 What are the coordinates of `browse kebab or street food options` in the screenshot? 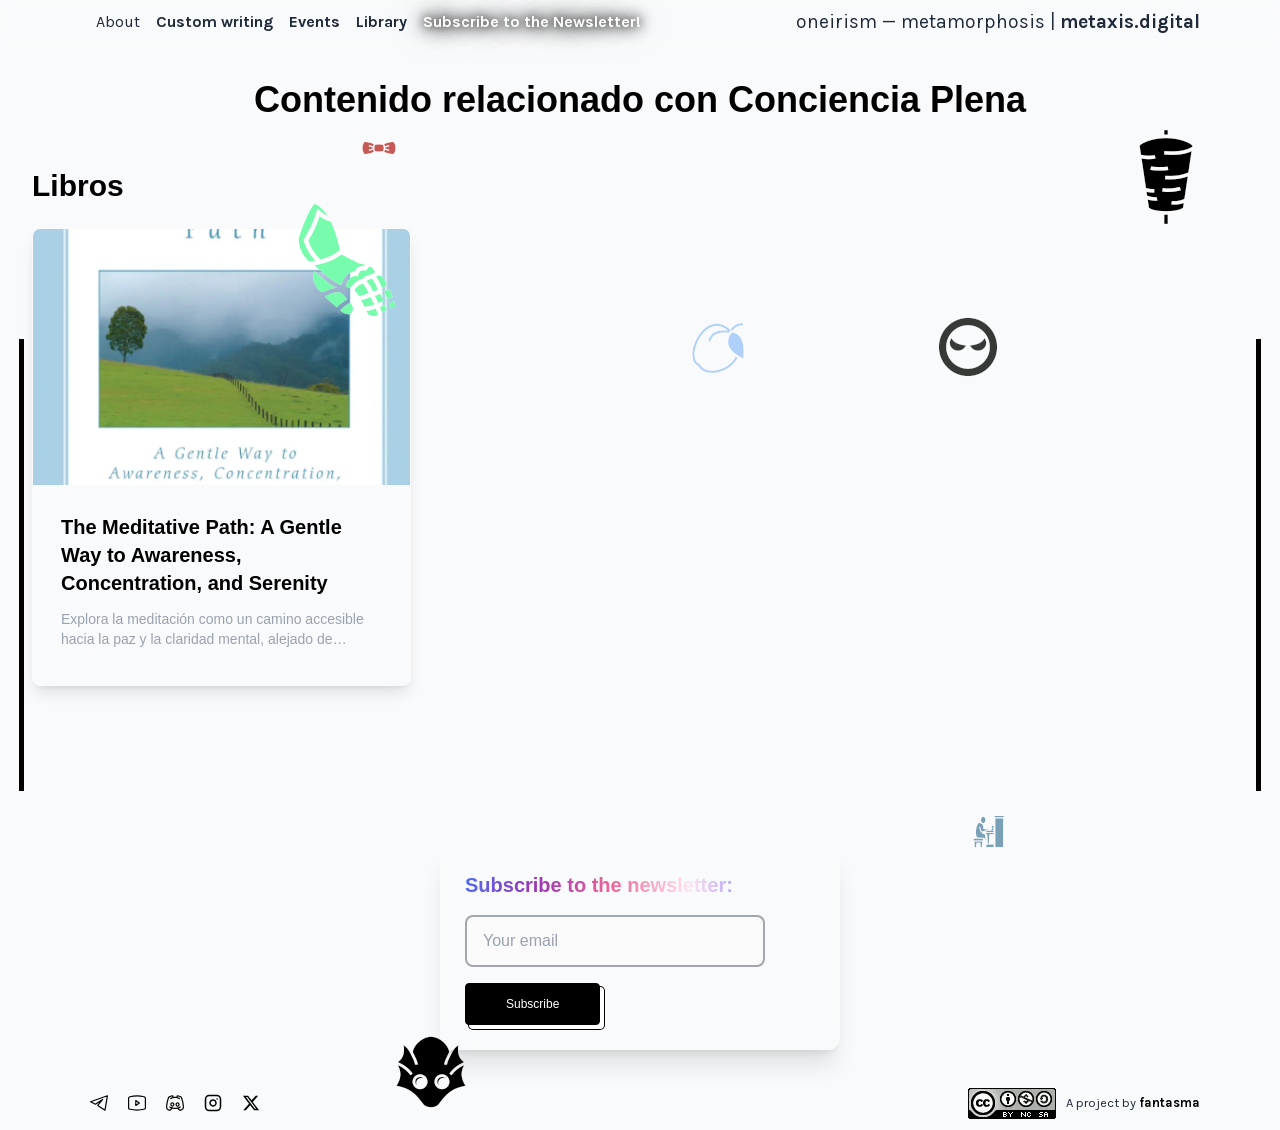 It's located at (1166, 177).